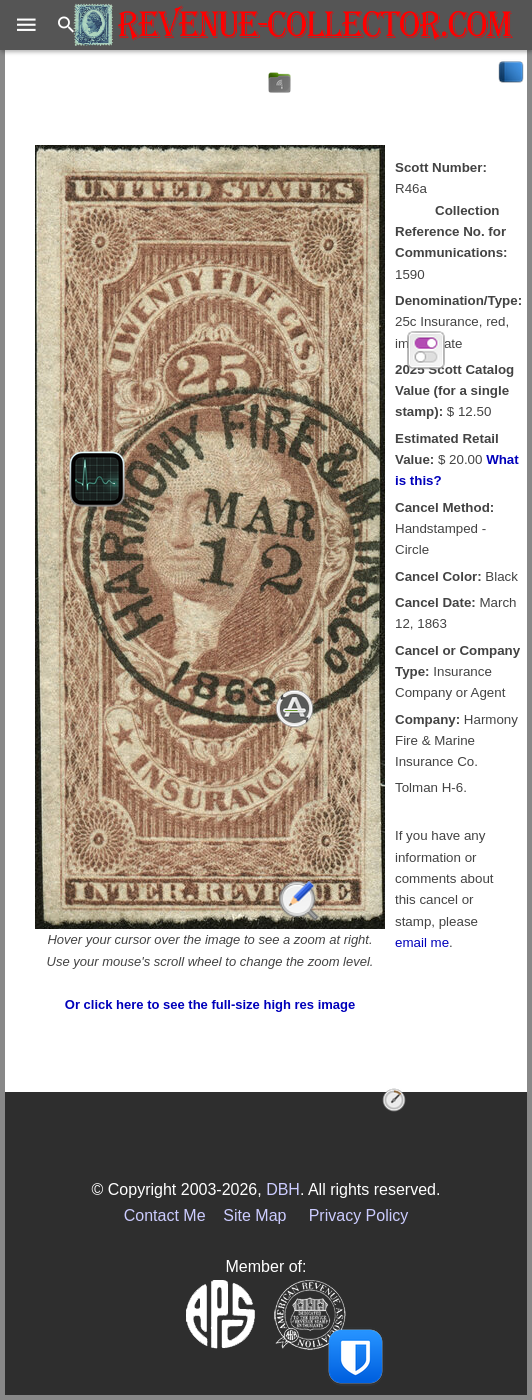 This screenshot has height=1400, width=532. I want to click on access your desktop folder, so click(511, 71).